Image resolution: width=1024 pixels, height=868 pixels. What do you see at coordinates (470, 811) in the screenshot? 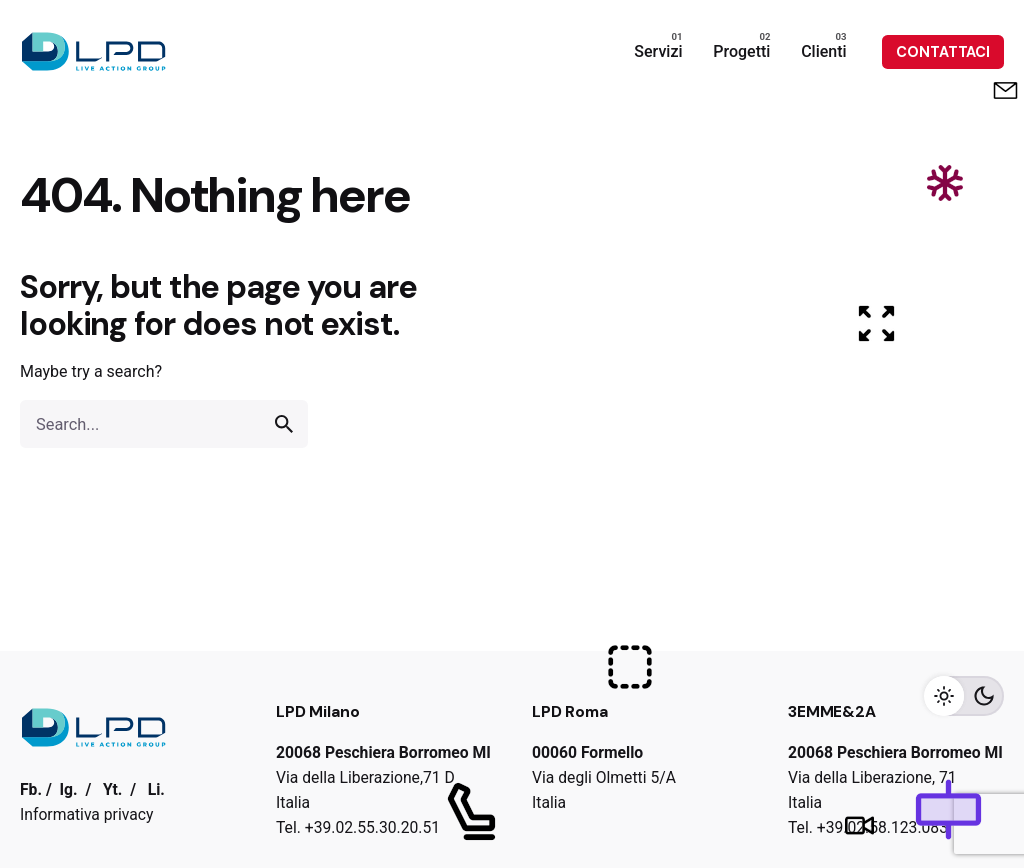
I see `select or reserve a seat` at bounding box center [470, 811].